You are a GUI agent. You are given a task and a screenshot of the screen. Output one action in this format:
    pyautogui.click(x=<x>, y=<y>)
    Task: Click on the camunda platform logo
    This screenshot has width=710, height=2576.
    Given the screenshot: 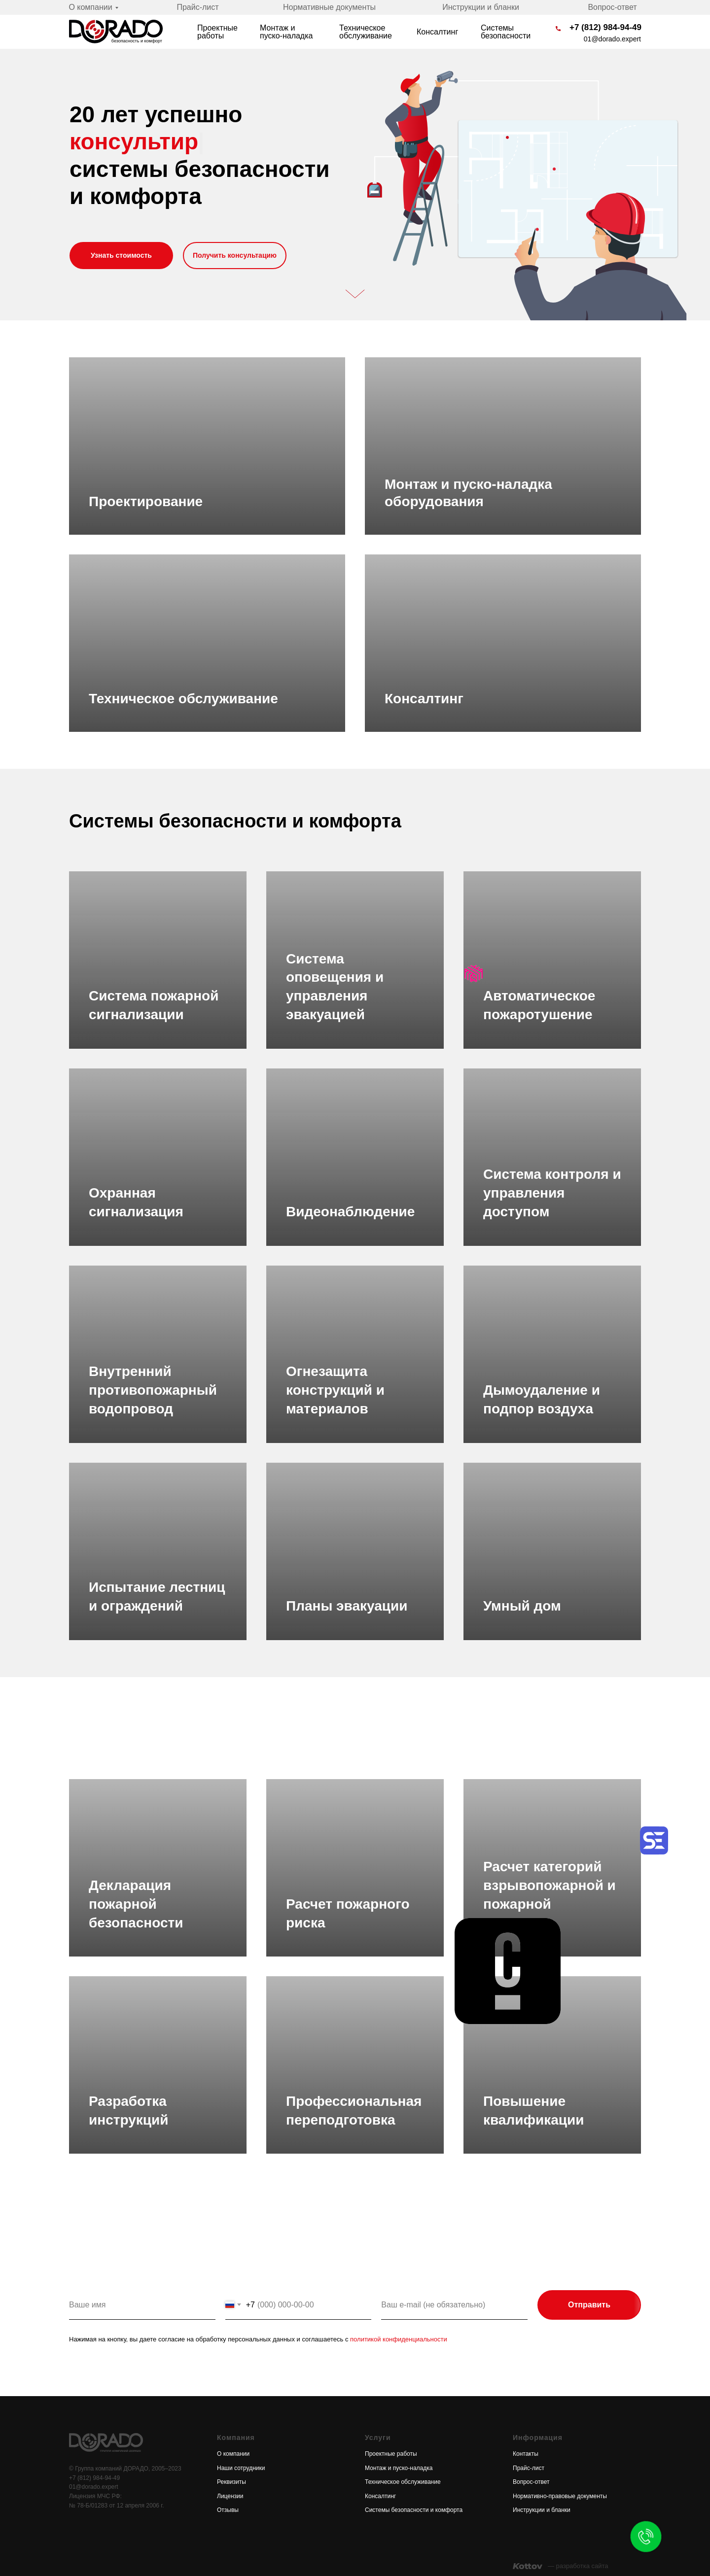 What is the action you would take?
    pyautogui.click(x=507, y=1971)
    